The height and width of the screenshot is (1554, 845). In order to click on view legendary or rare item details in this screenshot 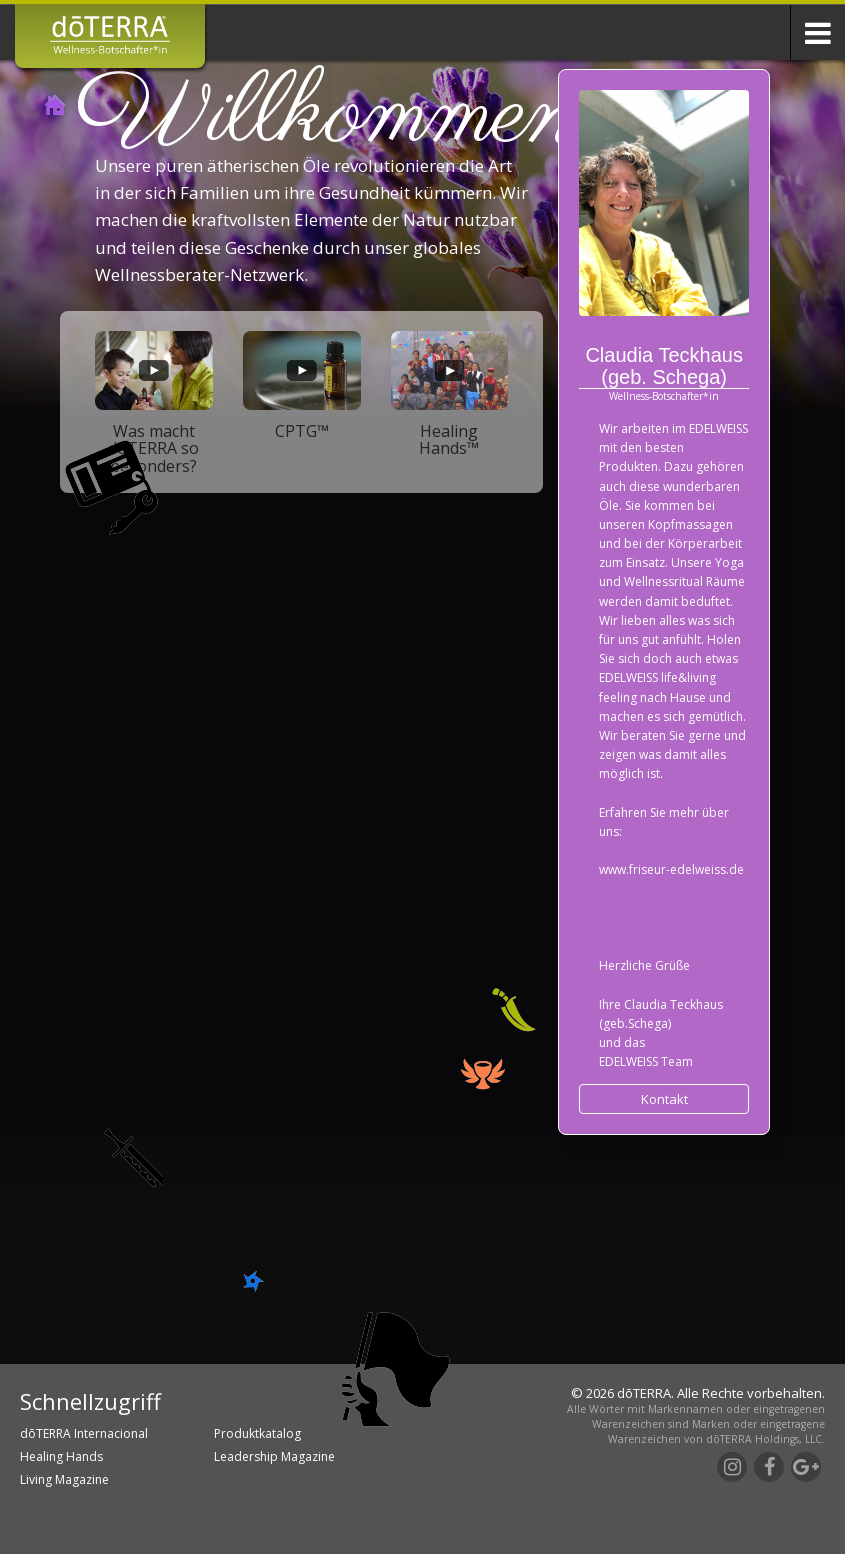, I will do `click(483, 1073)`.